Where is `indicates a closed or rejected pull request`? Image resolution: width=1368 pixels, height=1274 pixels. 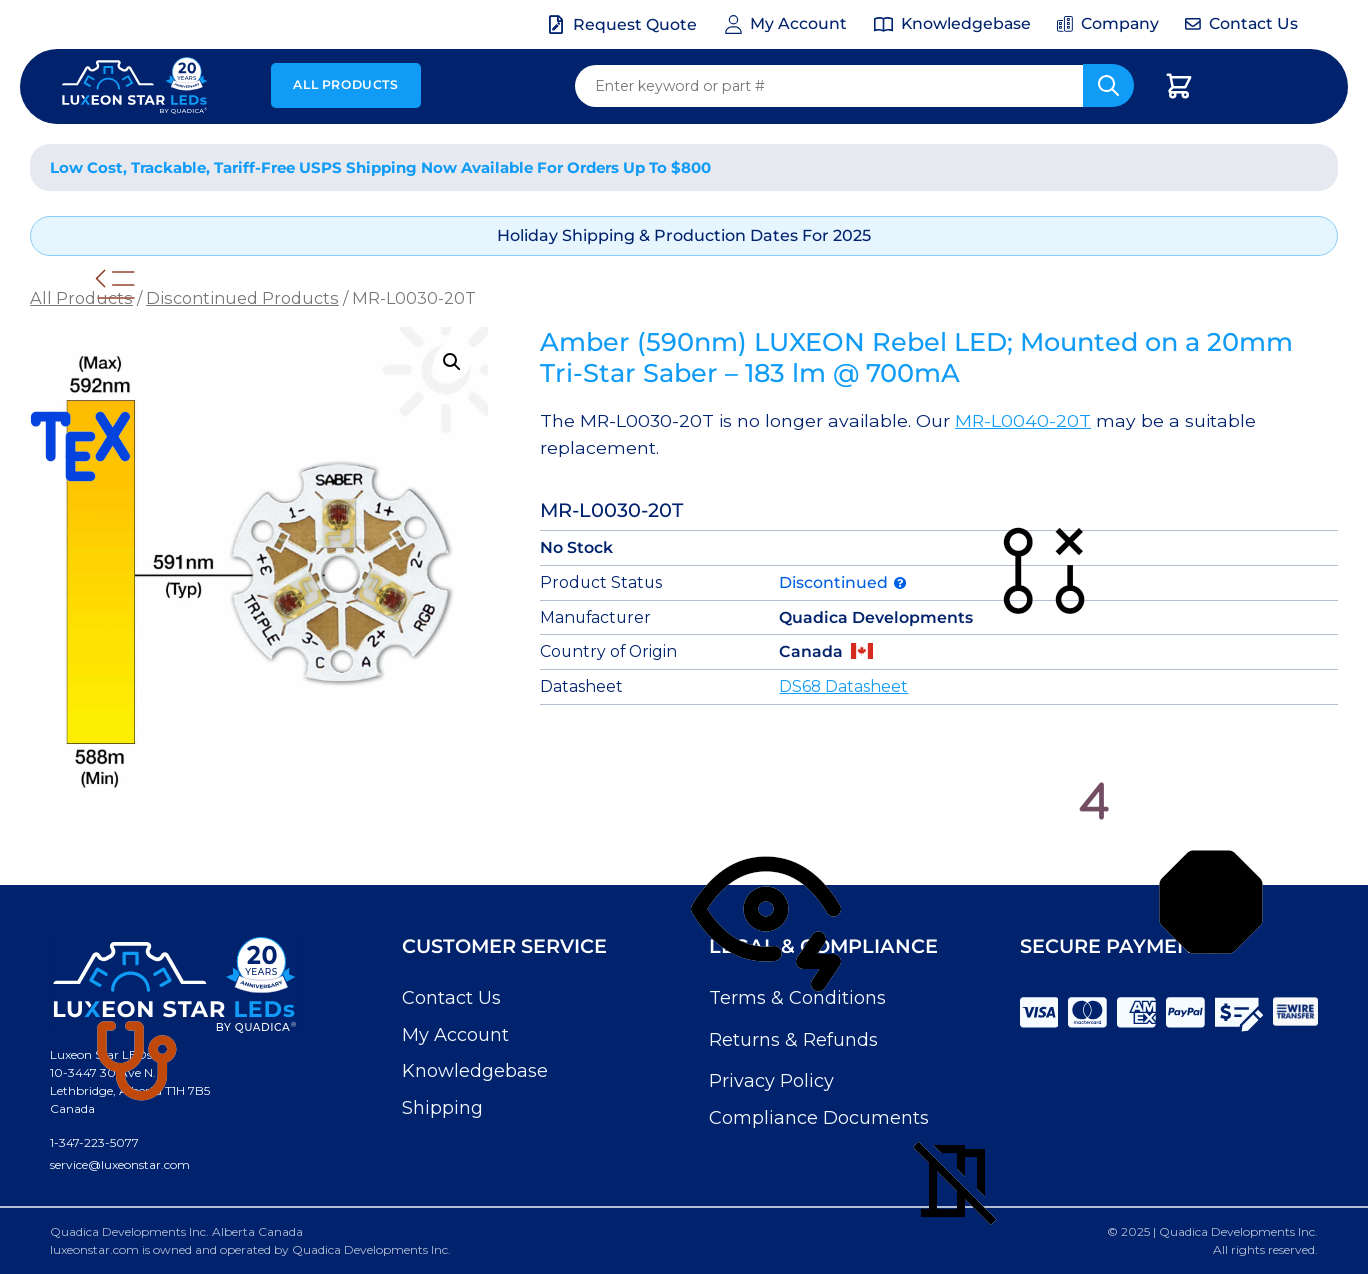
indicates a closed or rejected pull request is located at coordinates (1044, 568).